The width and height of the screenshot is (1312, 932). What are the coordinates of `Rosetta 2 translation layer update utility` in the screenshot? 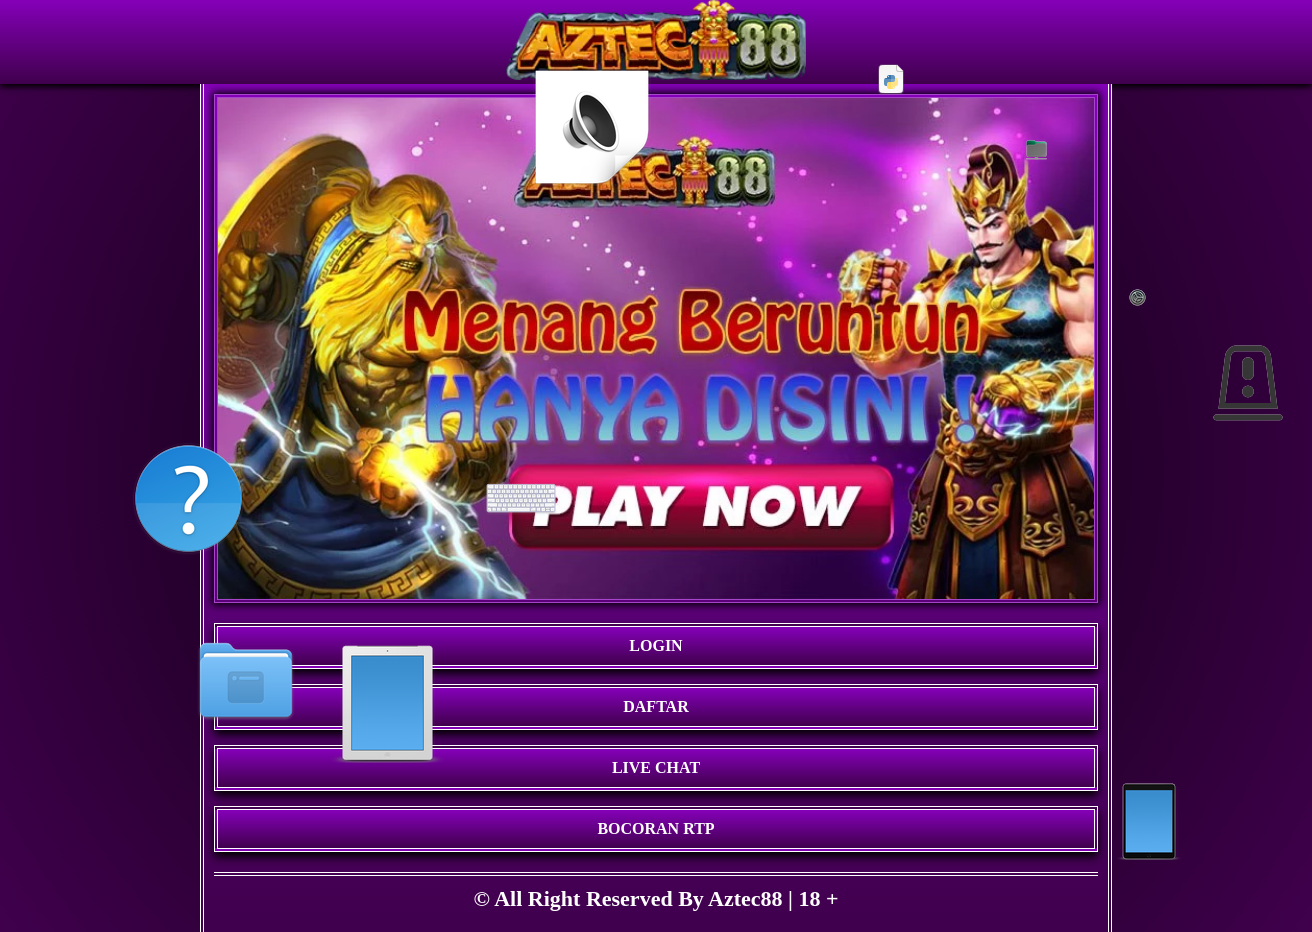 It's located at (1137, 297).